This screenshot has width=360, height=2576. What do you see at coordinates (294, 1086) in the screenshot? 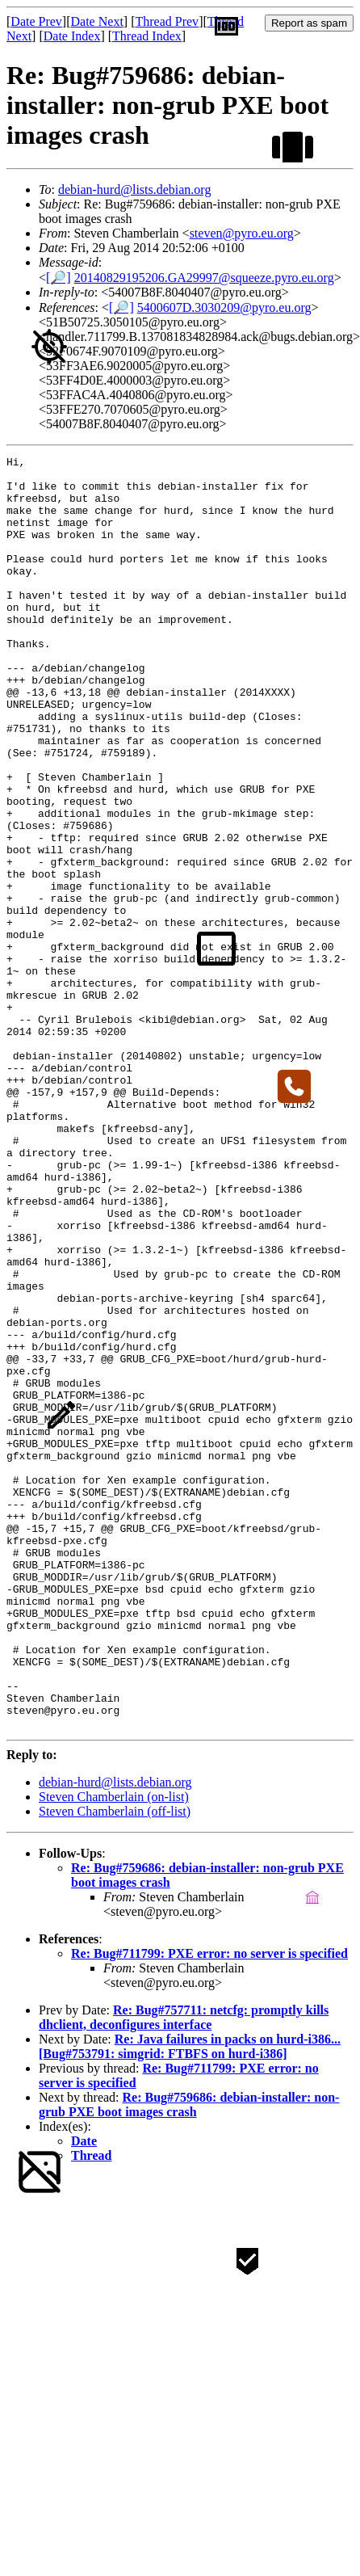
I see `tap to make a phone call` at bounding box center [294, 1086].